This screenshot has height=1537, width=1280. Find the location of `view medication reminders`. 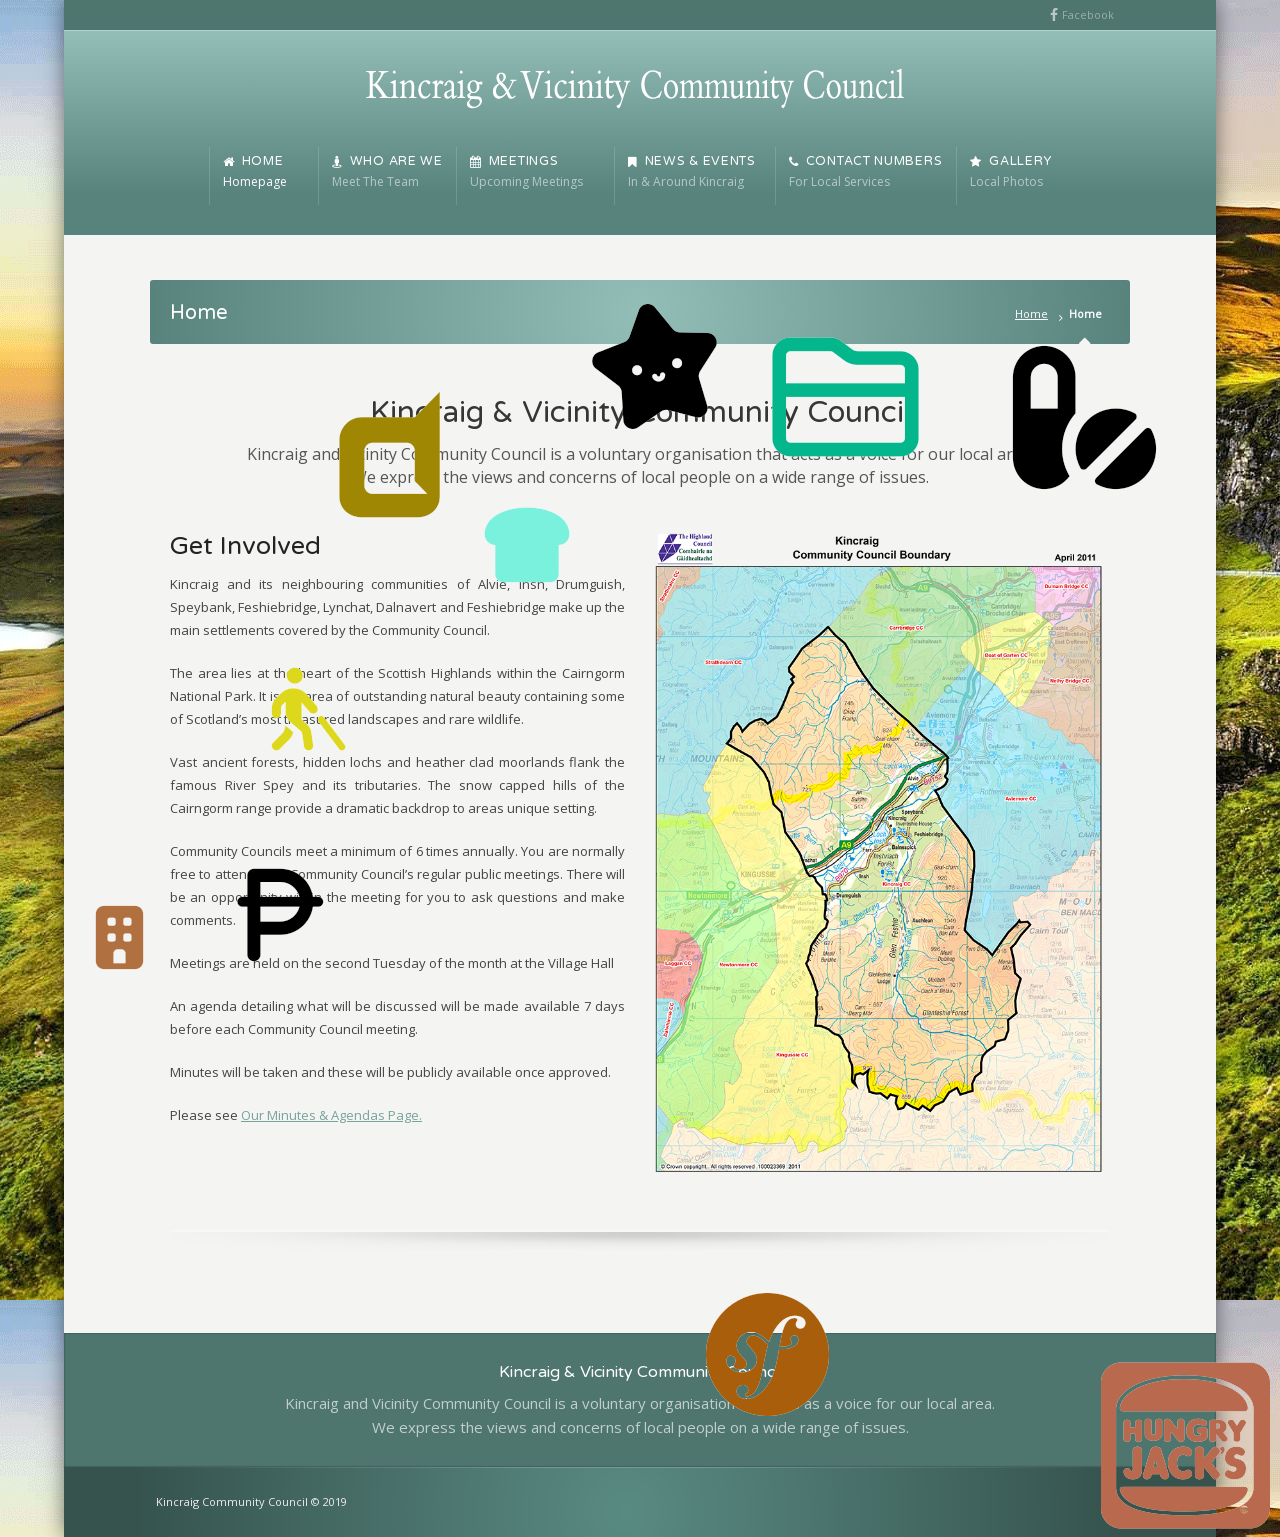

view medication reminders is located at coordinates (1084, 417).